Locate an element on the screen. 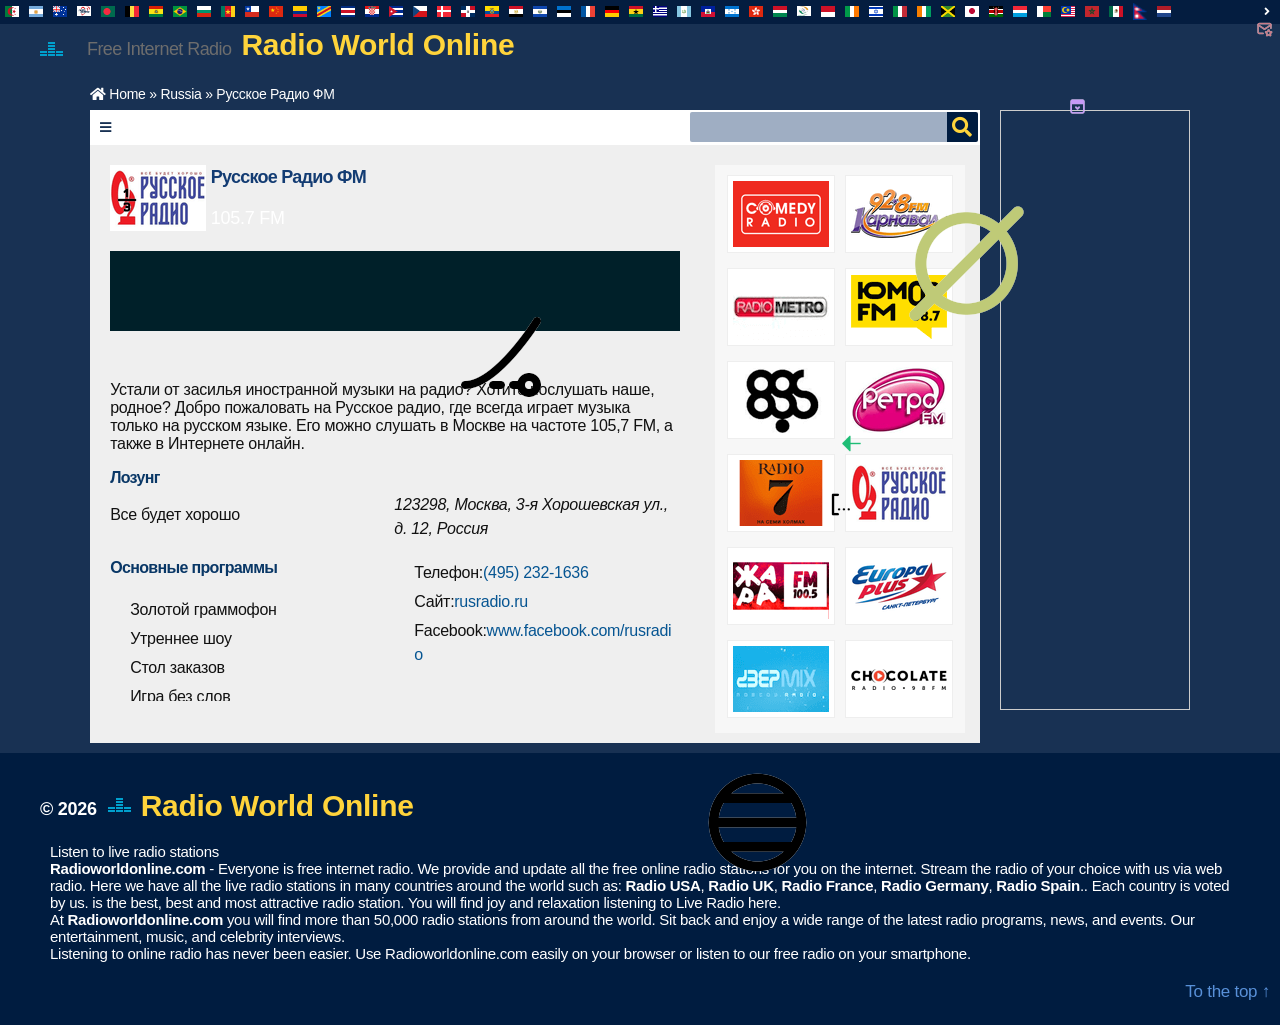 This screenshot has height=1025, width=1280. view global latitude lines or geographic coordinates is located at coordinates (757, 822).